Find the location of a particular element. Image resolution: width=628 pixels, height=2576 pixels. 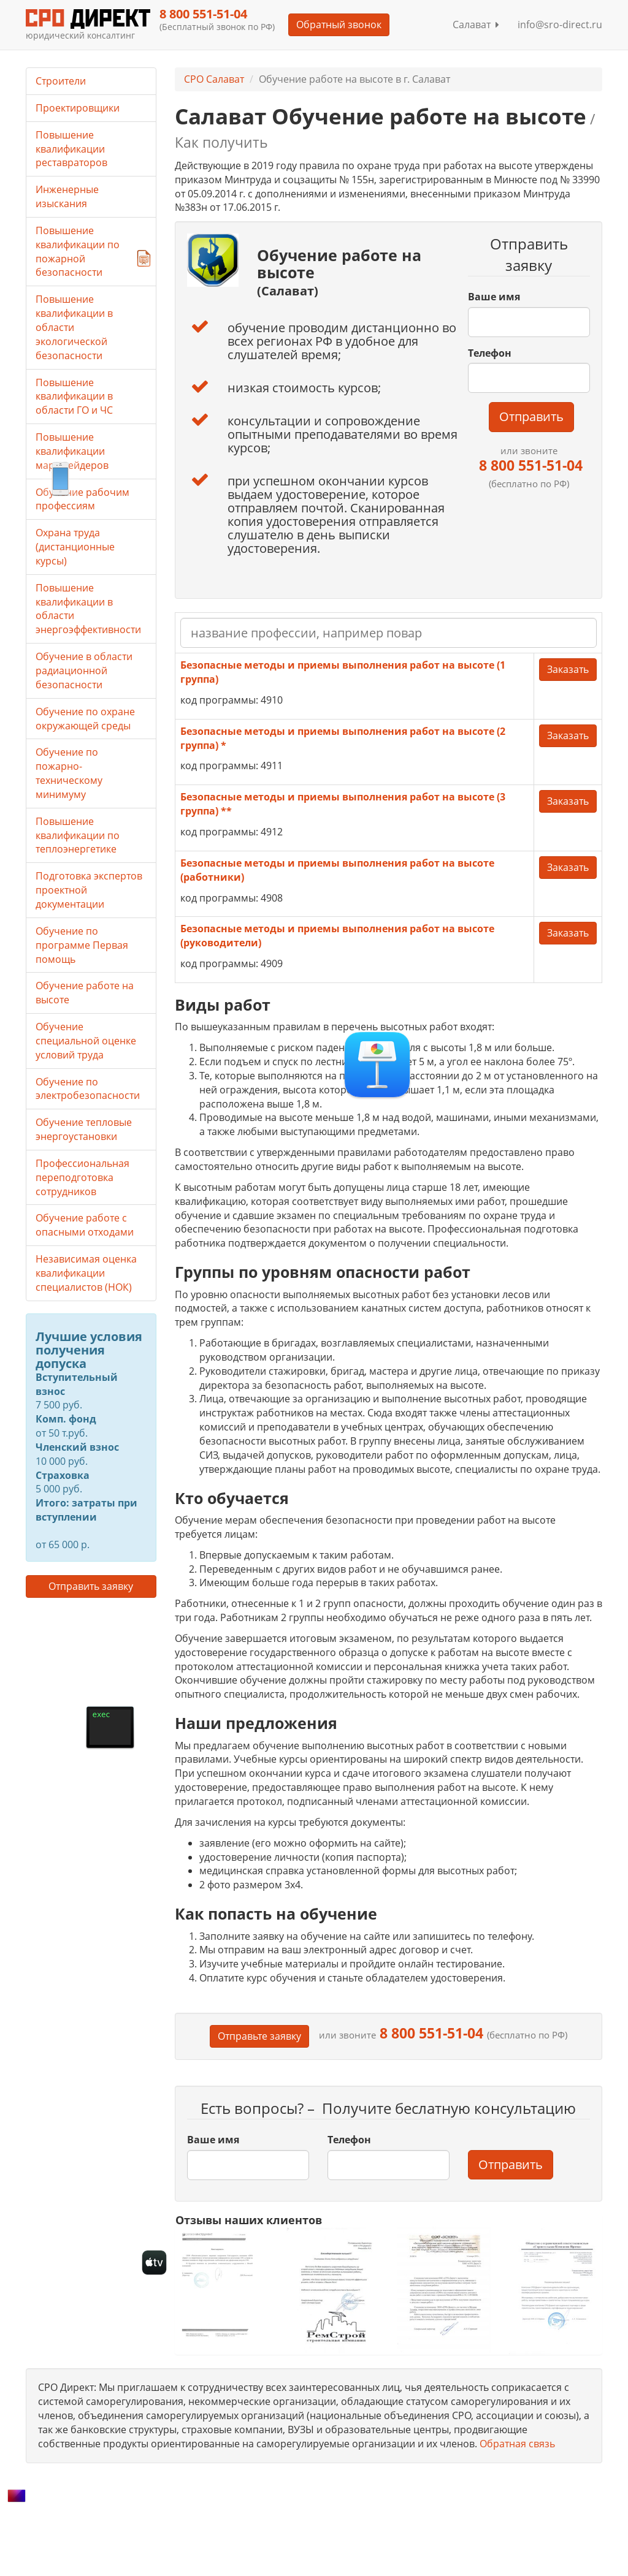

libreoffice impress presentation file is located at coordinates (144, 258).